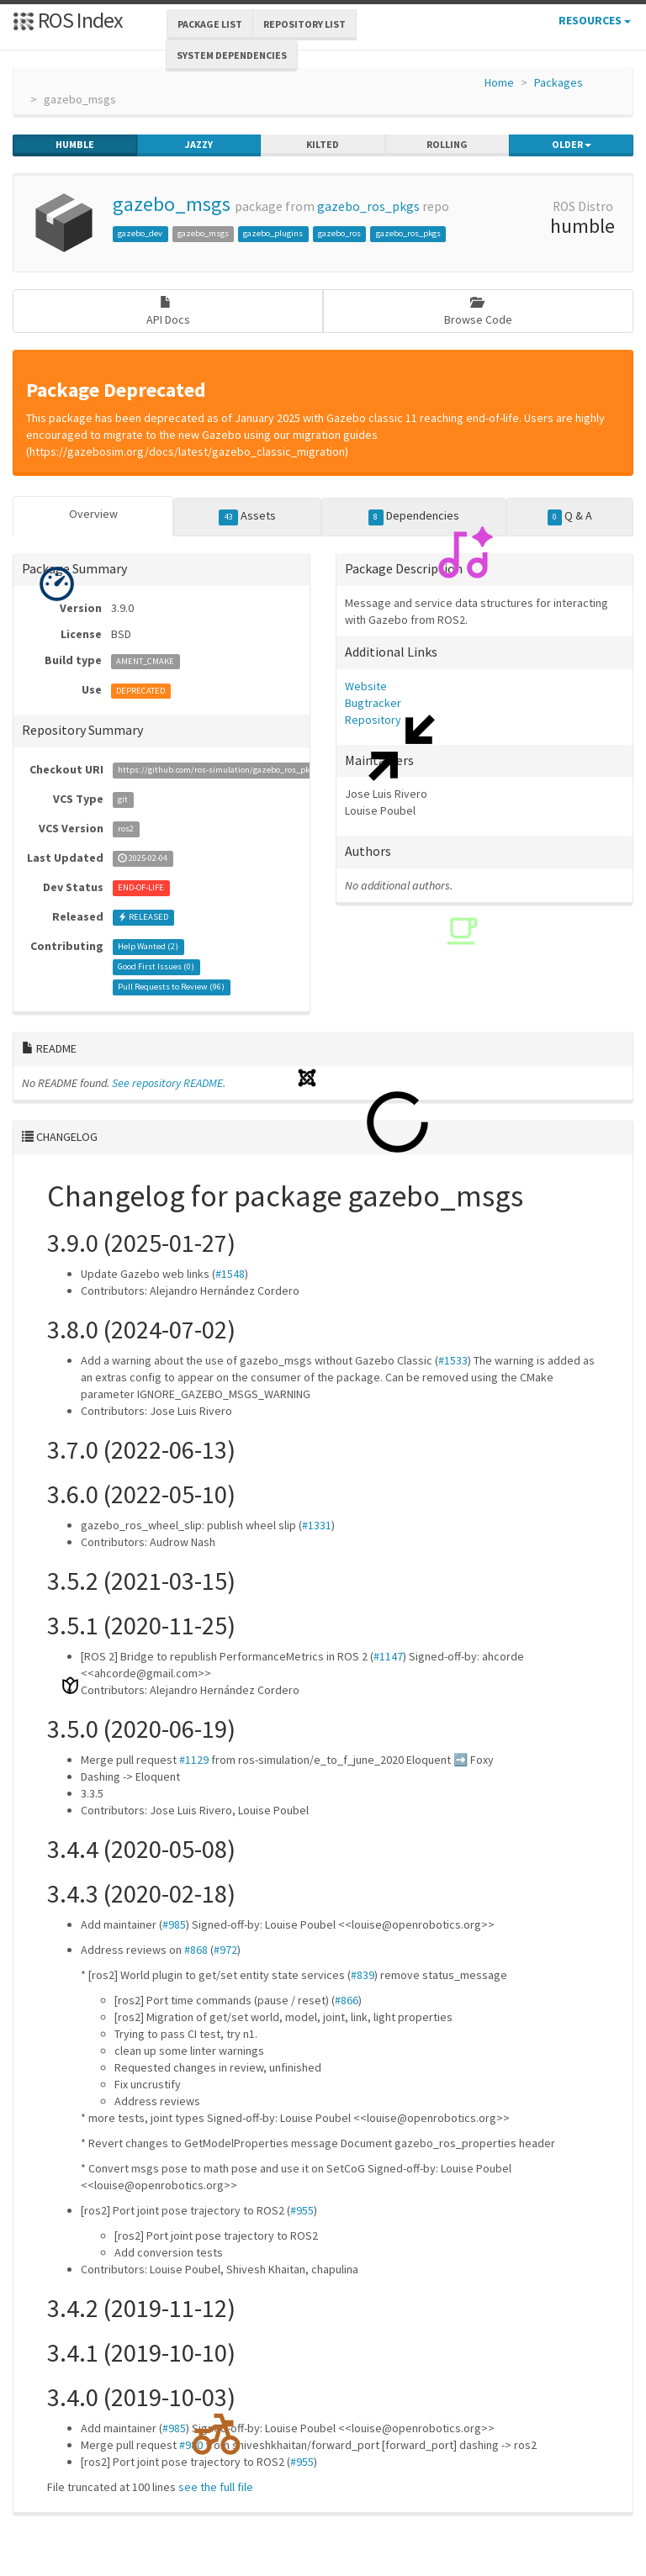 Image resolution: width=646 pixels, height=2576 pixels. I want to click on joomla content management system logo, so click(307, 1078).